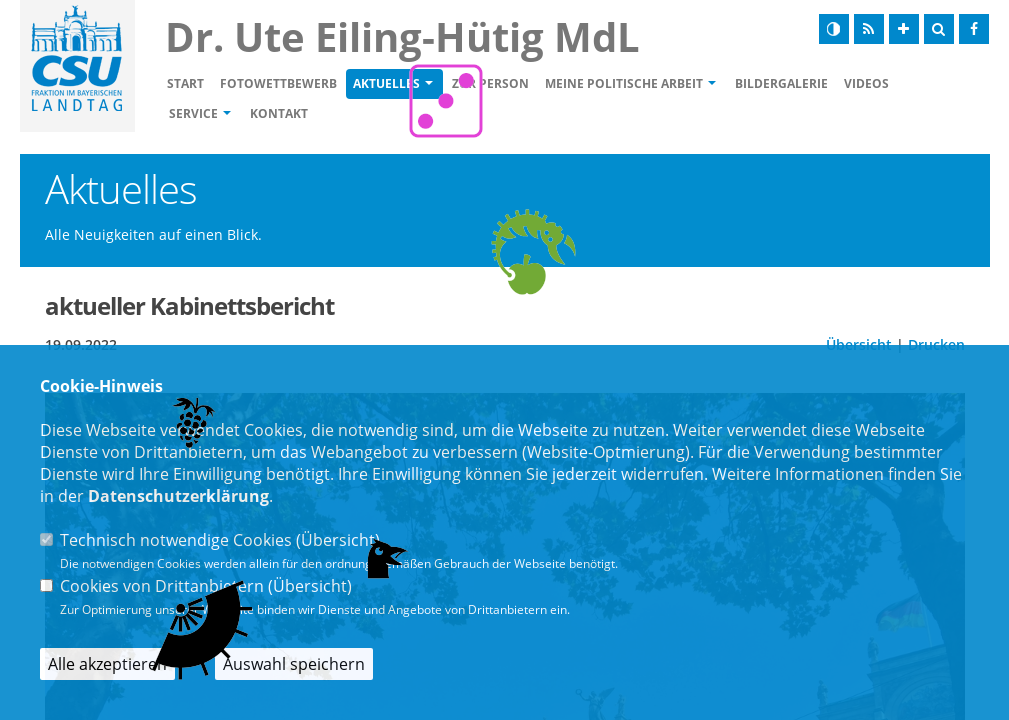  What do you see at coordinates (202, 630) in the screenshot?
I see `toggle cooling or fan settings` at bounding box center [202, 630].